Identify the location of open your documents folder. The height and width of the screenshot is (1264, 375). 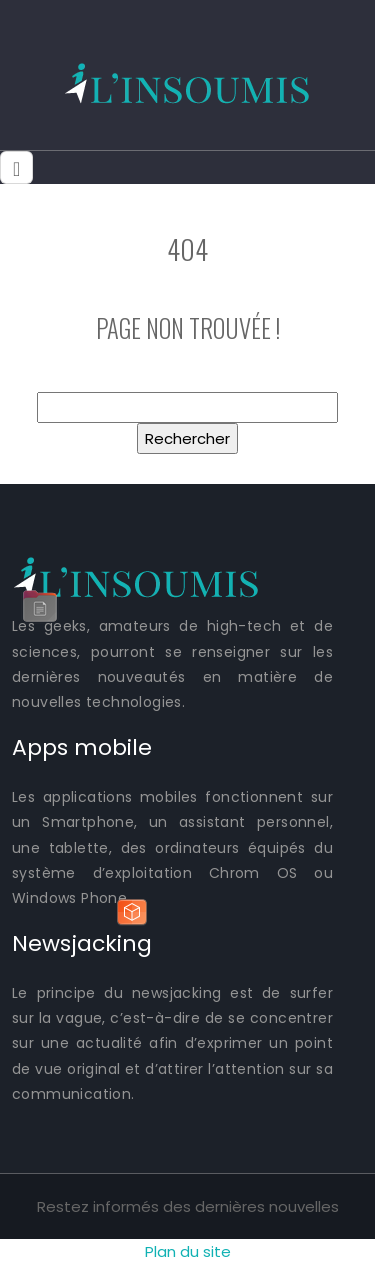
(40, 606).